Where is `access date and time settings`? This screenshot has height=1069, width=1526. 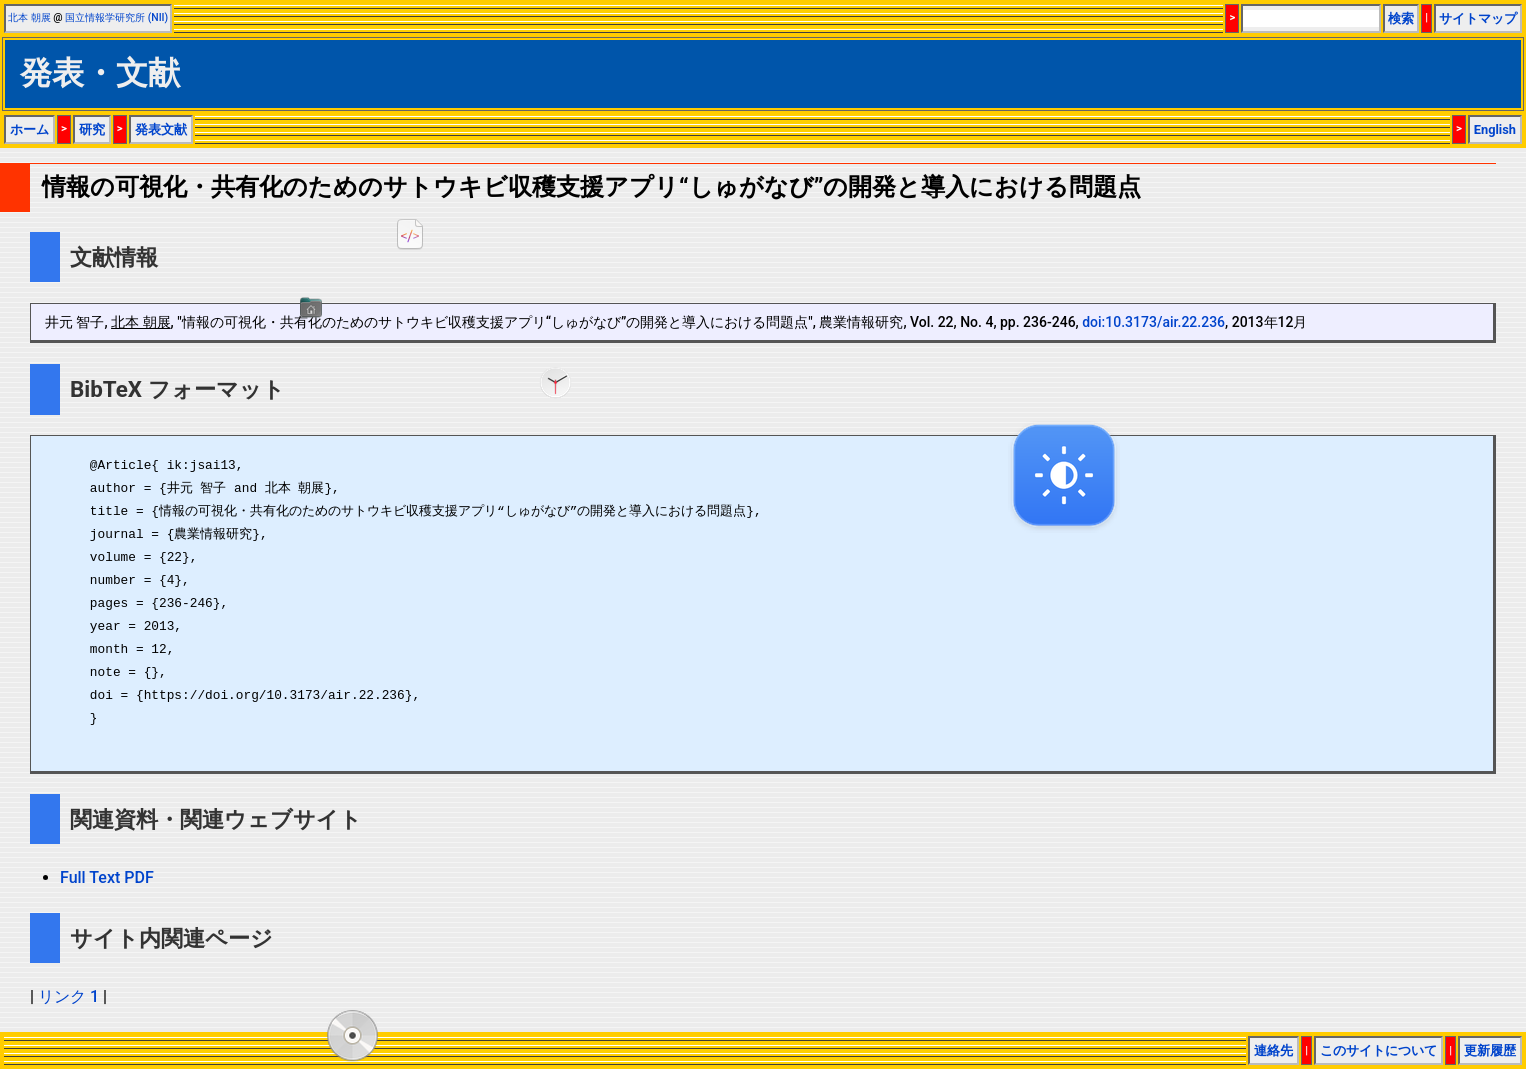
access date and time settings is located at coordinates (555, 382).